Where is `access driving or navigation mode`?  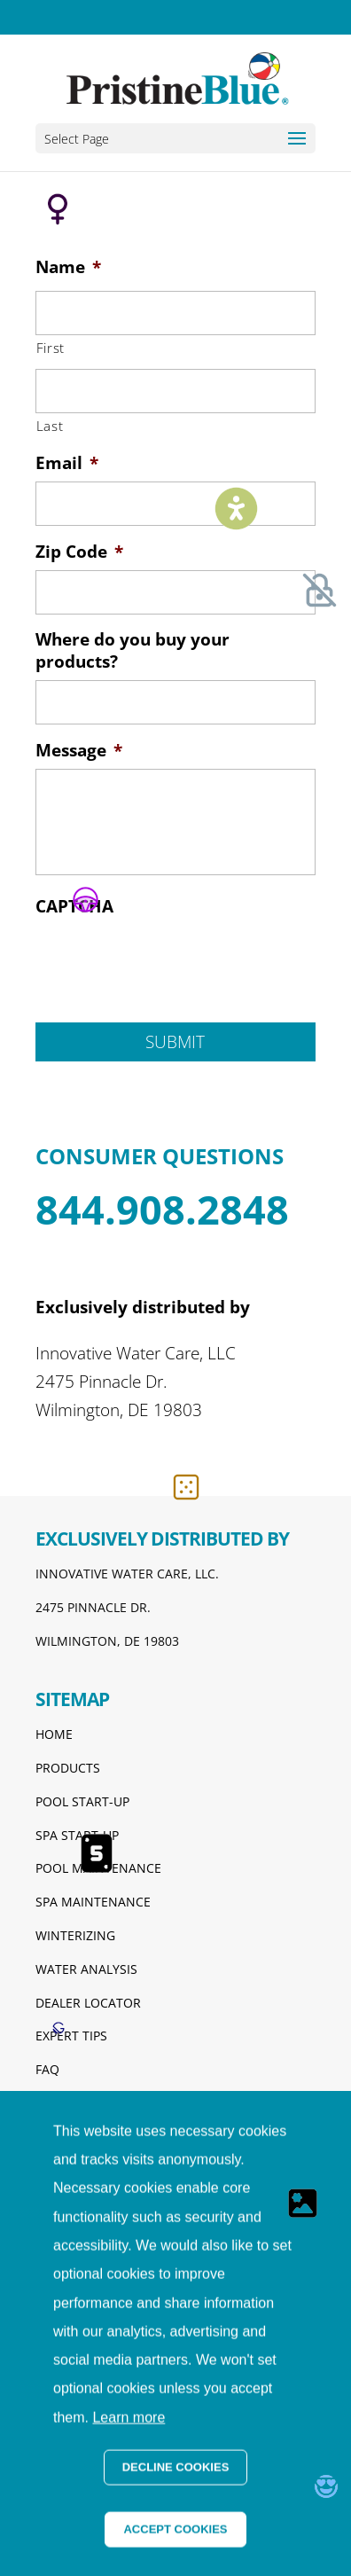 access driving or navigation mode is located at coordinates (85, 899).